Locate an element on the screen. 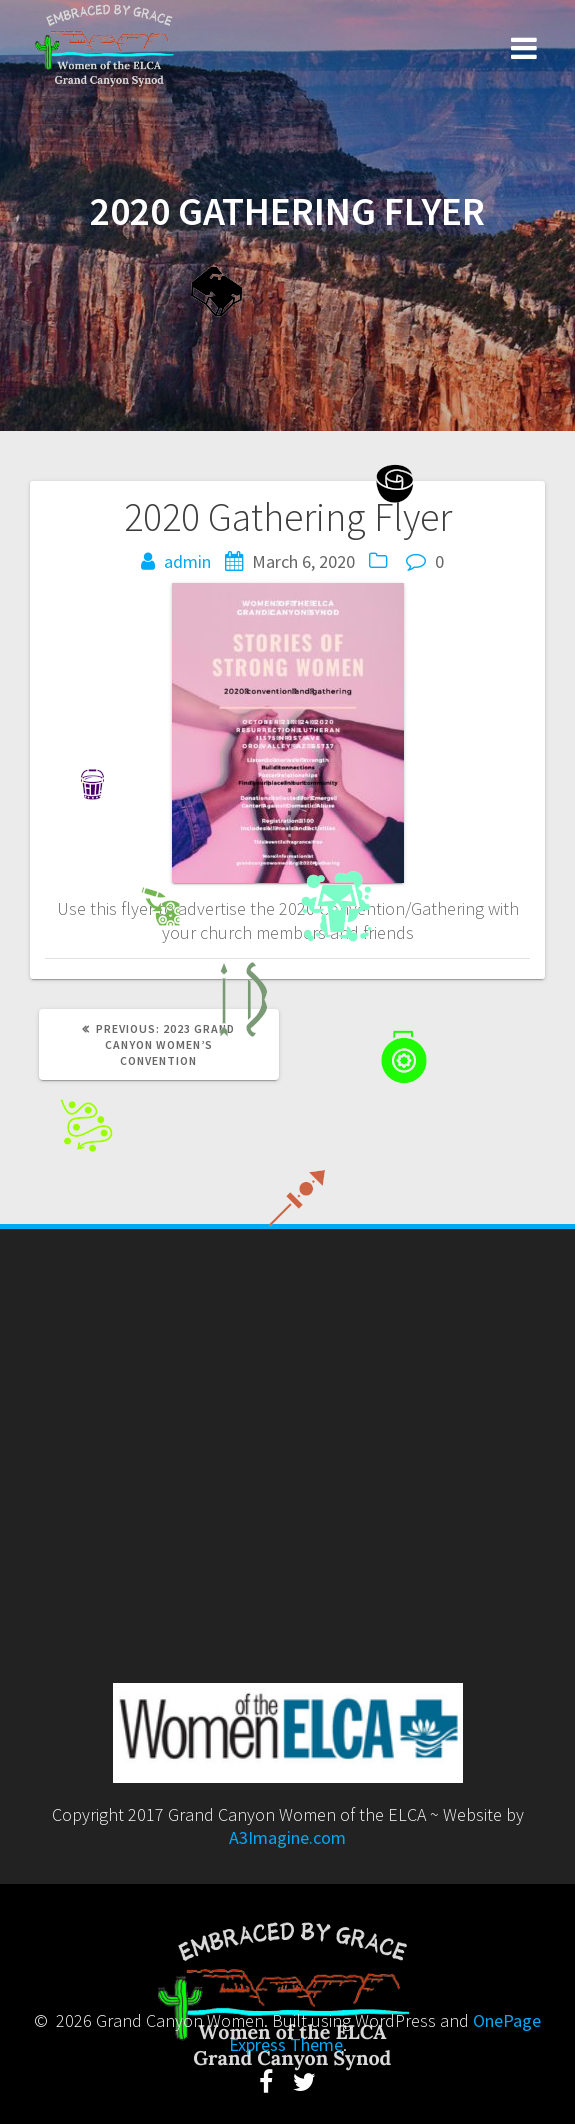  indicates full water bucket in game inventory is located at coordinates (92, 783).